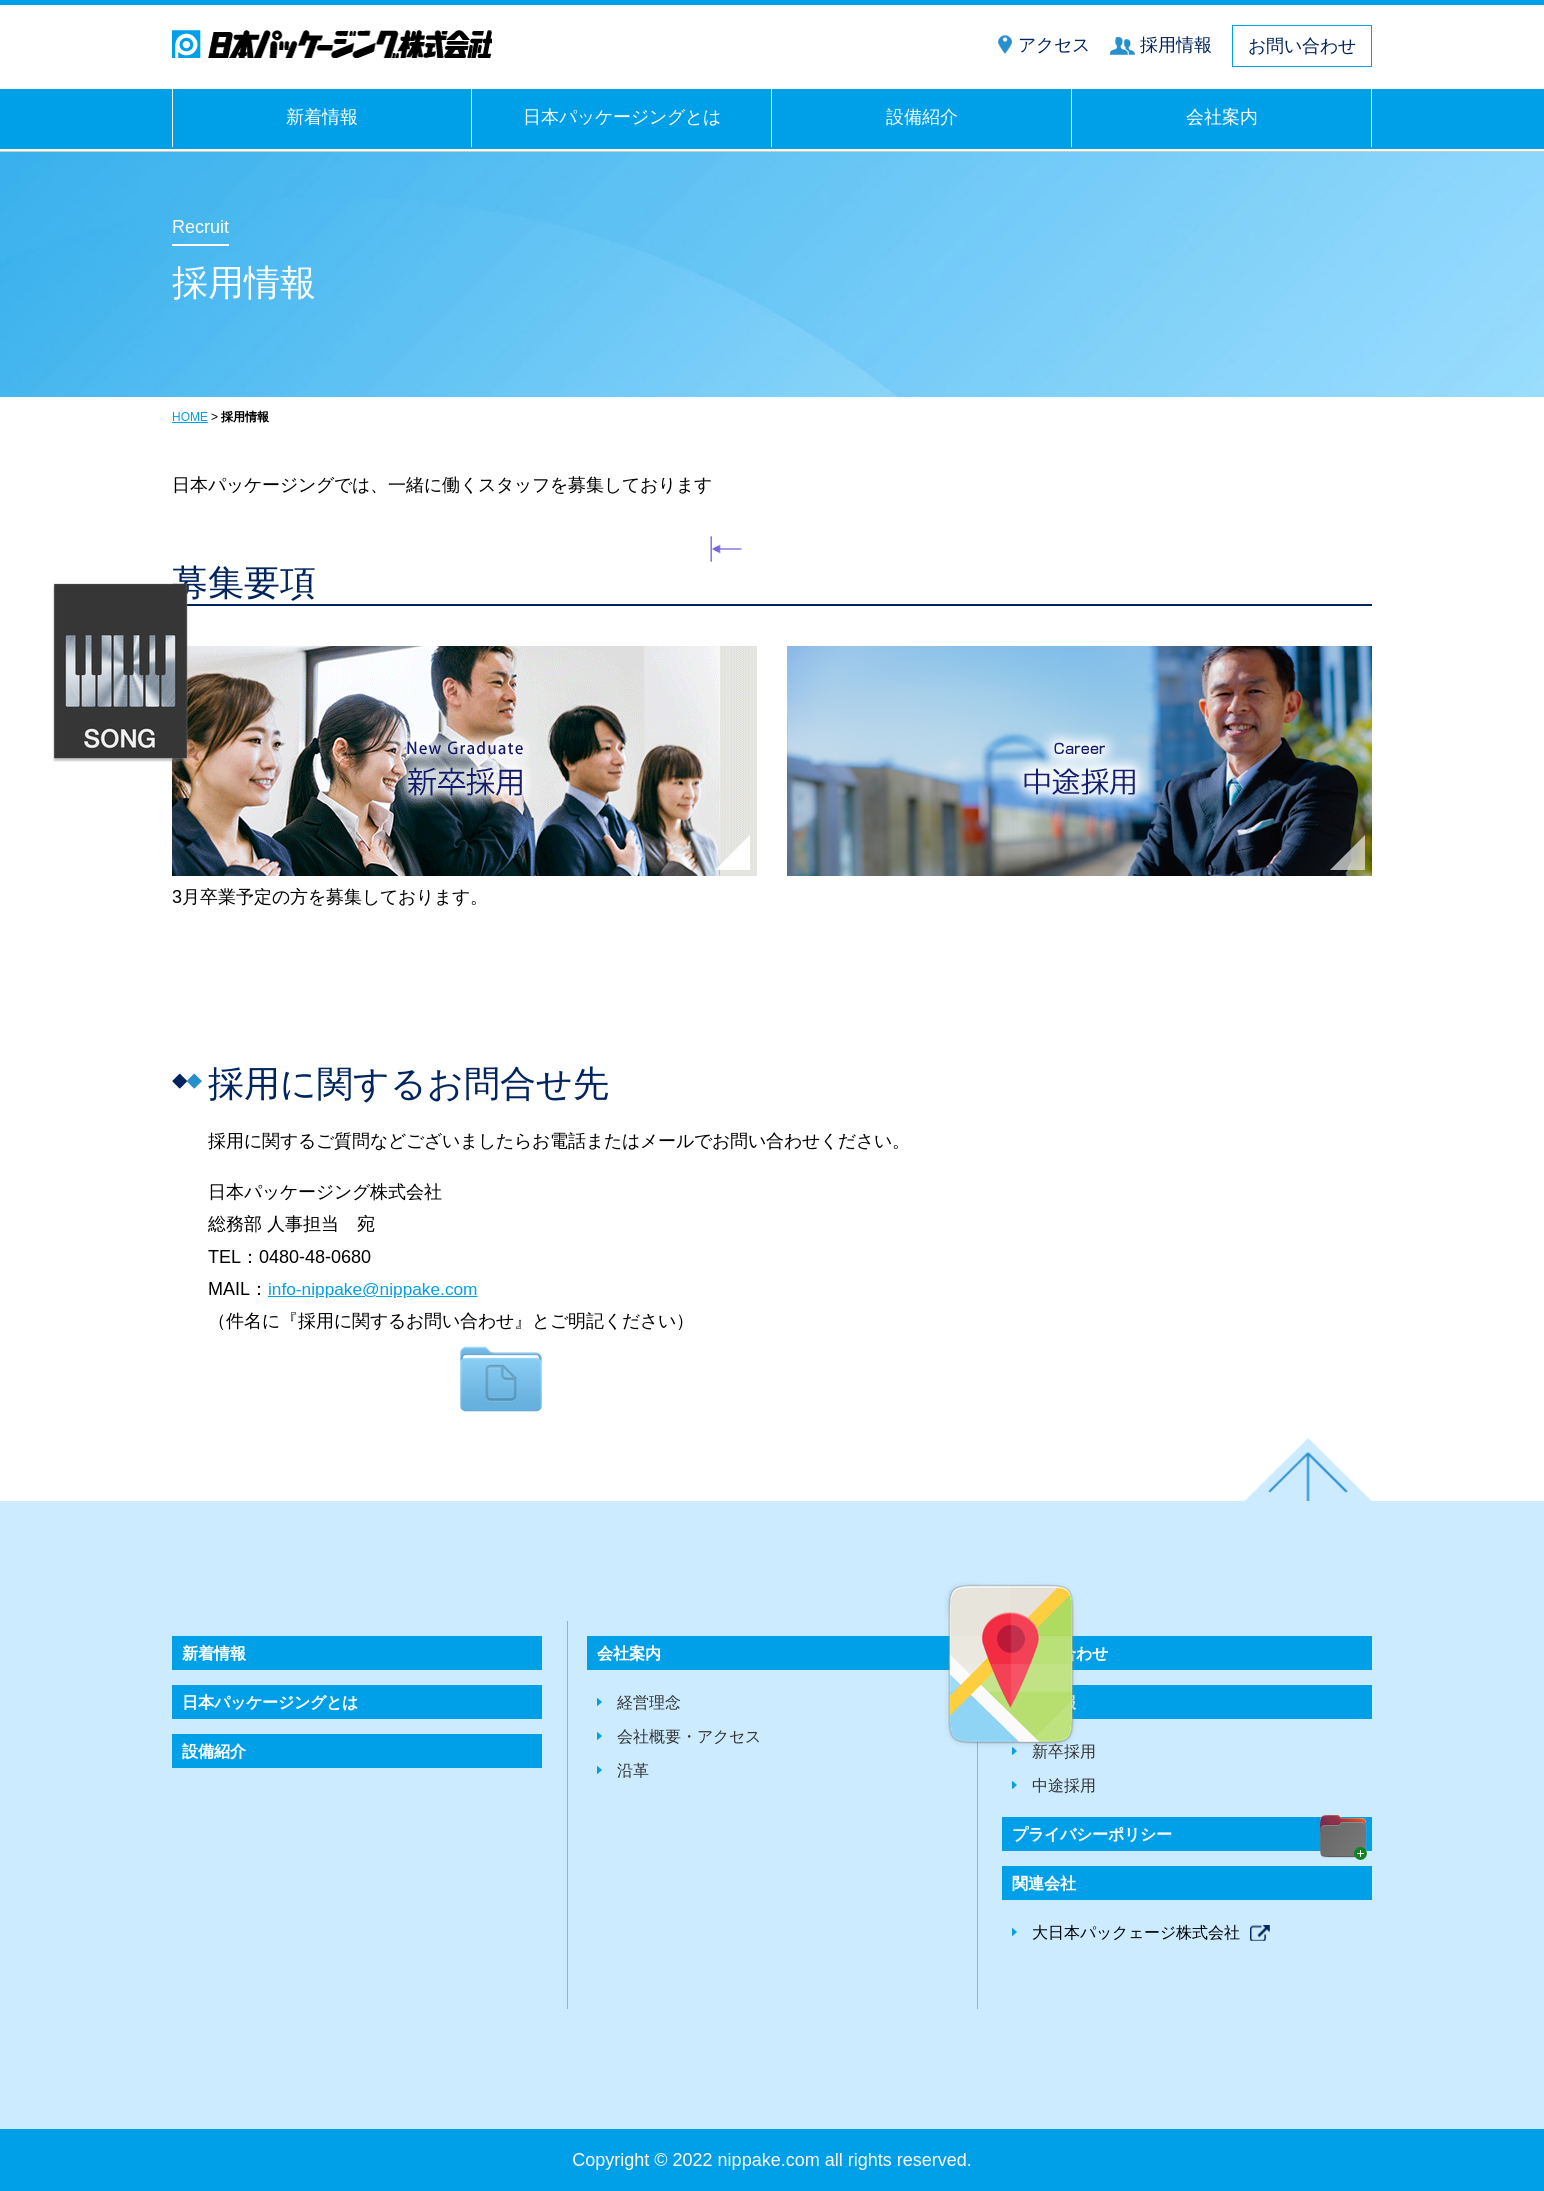 The width and height of the screenshot is (1544, 2191). I want to click on open a GPX file containing GPS route data, so click(1011, 1664).